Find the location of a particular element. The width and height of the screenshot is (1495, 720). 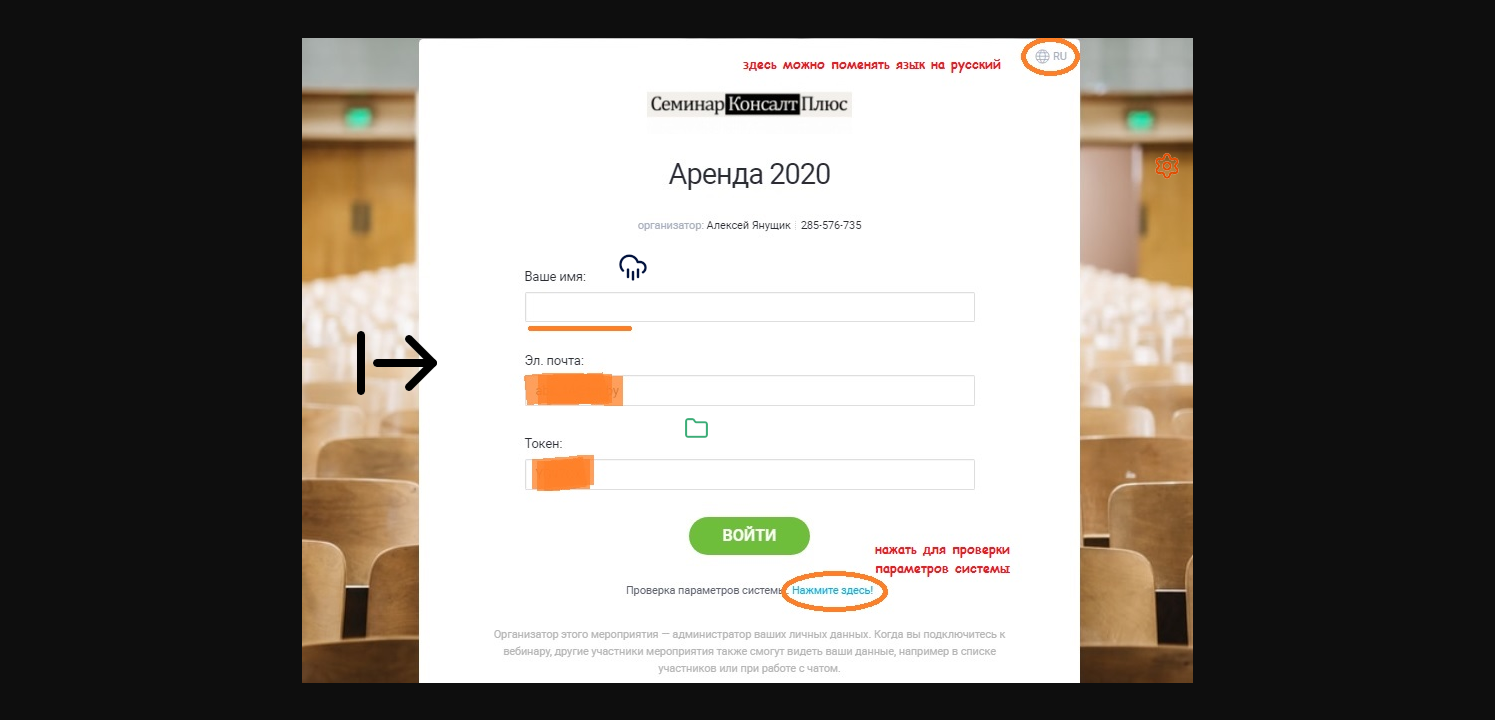

open file folder is located at coordinates (696, 428).